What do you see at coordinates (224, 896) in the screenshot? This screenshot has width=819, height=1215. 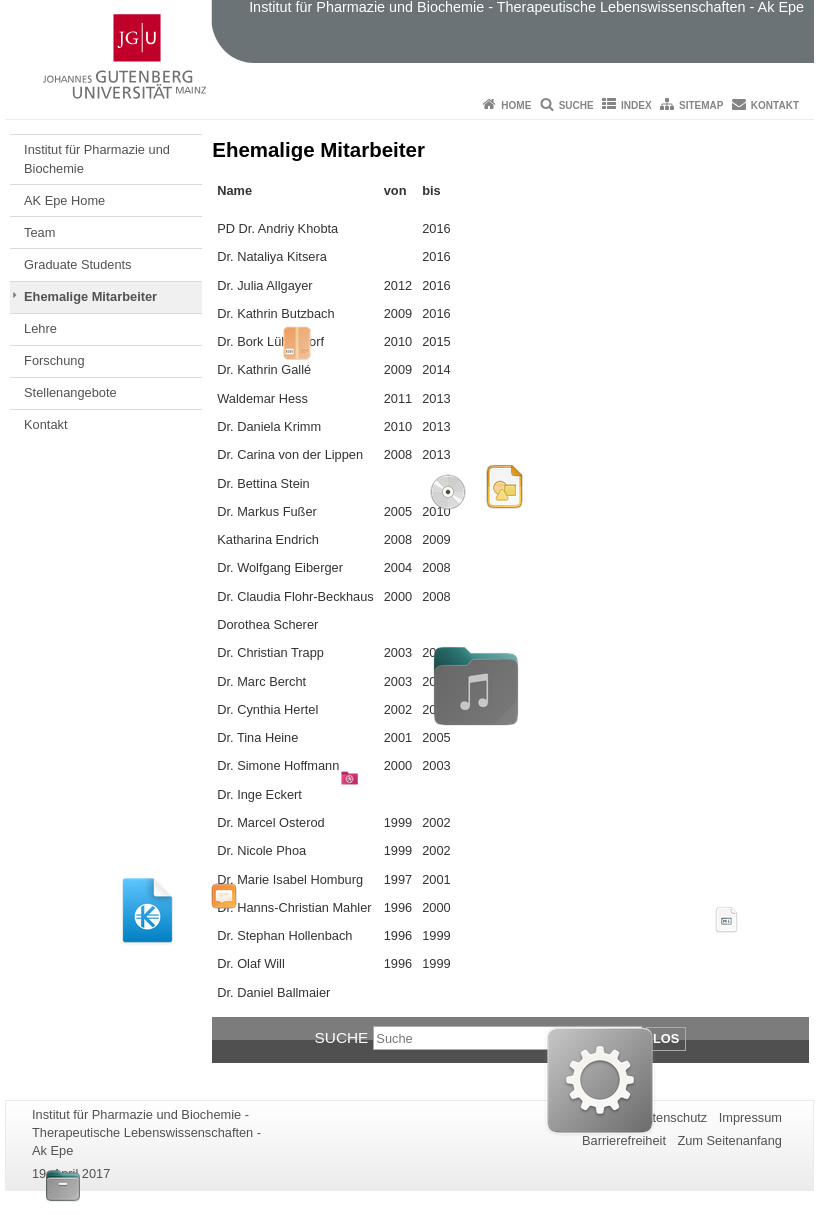 I see `open instant messaging app` at bounding box center [224, 896].